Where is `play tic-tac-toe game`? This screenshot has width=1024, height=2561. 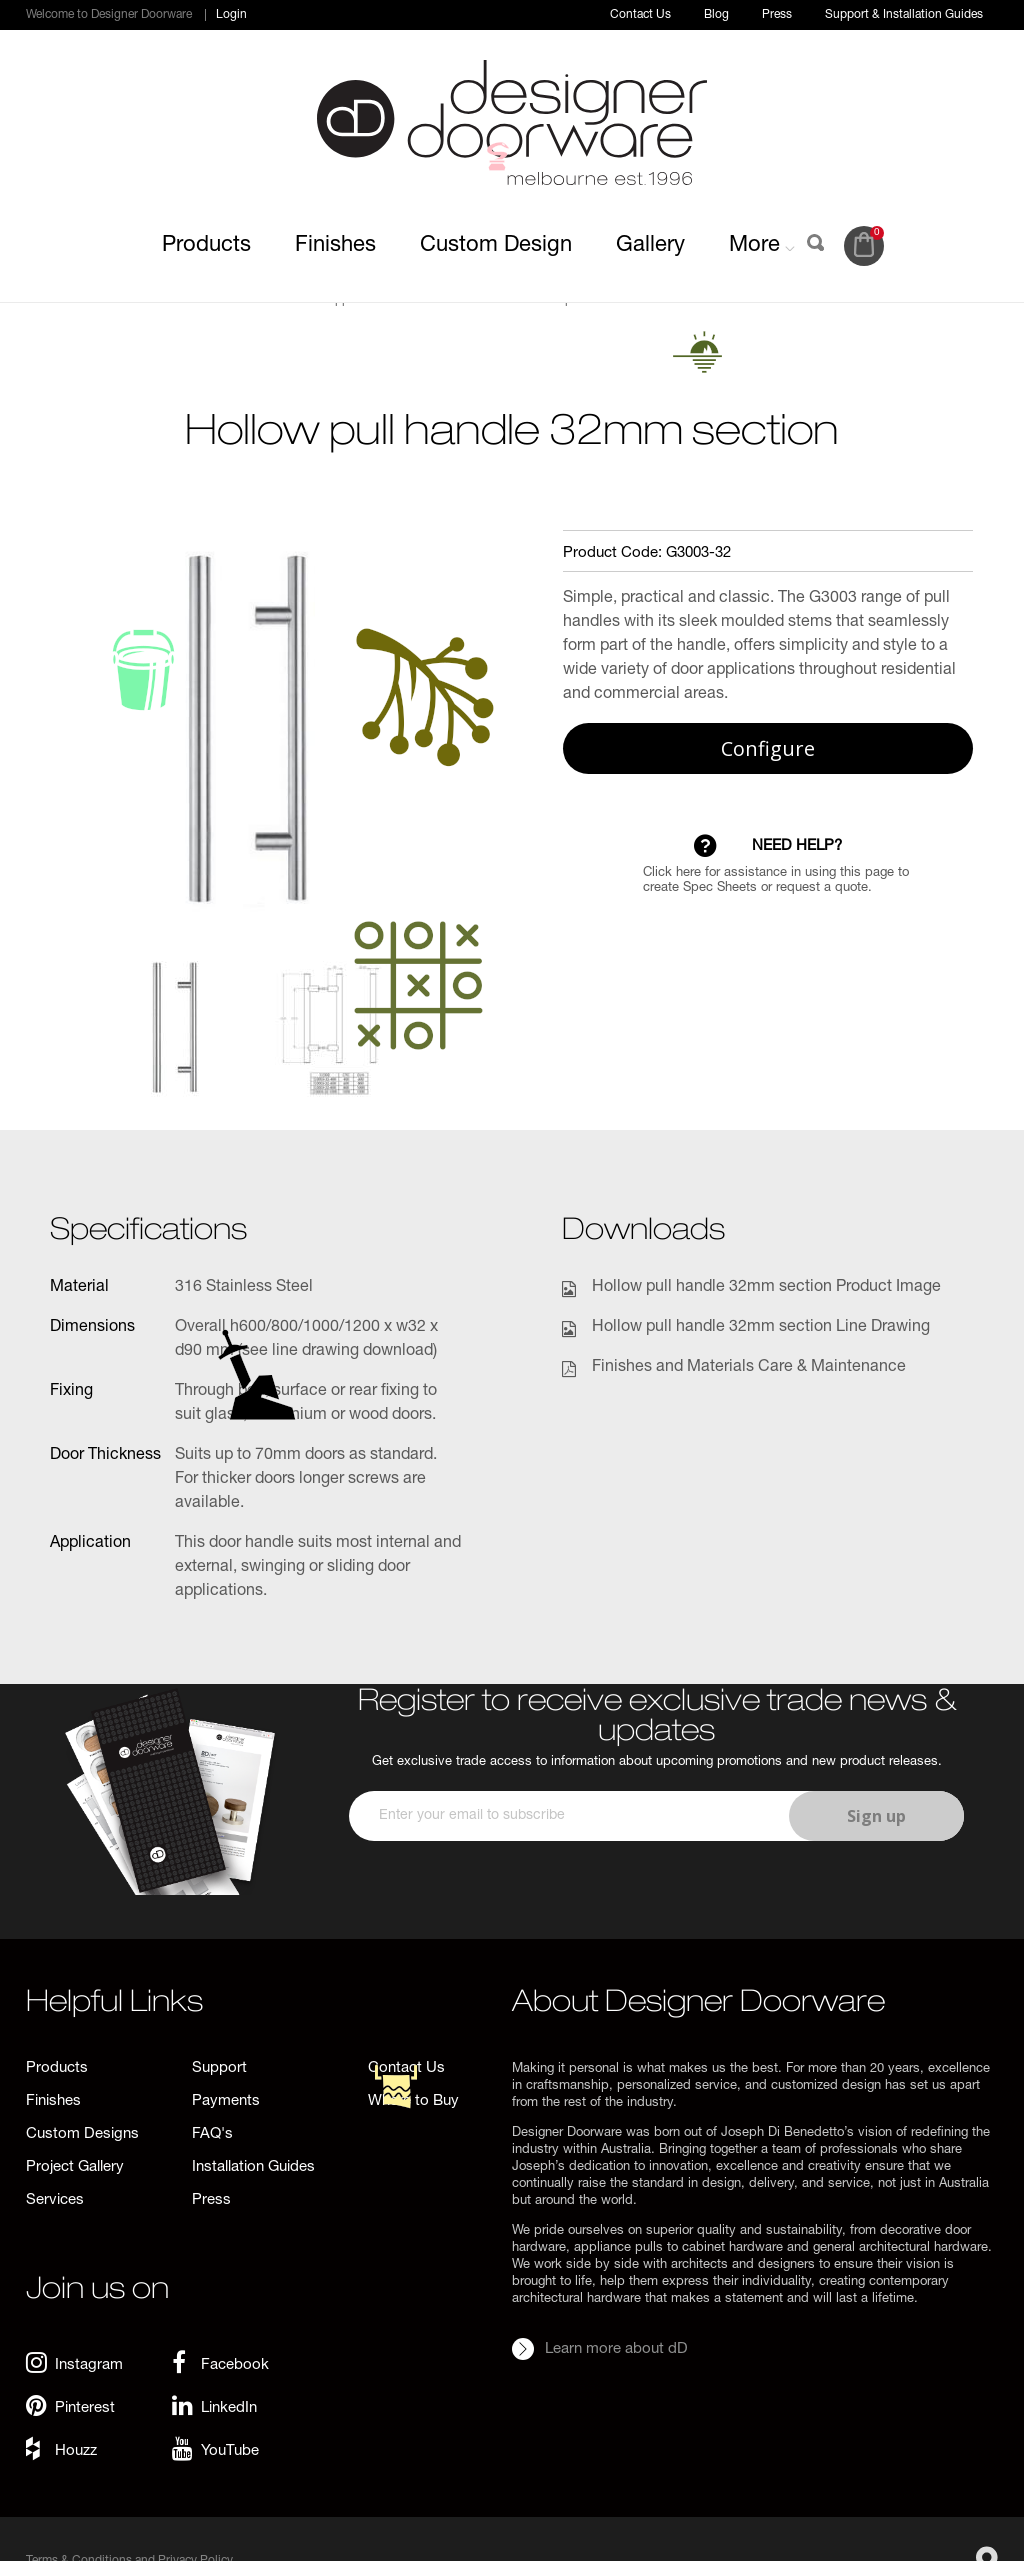 play tic-tac-toe game is located at coordinates (418, 985).